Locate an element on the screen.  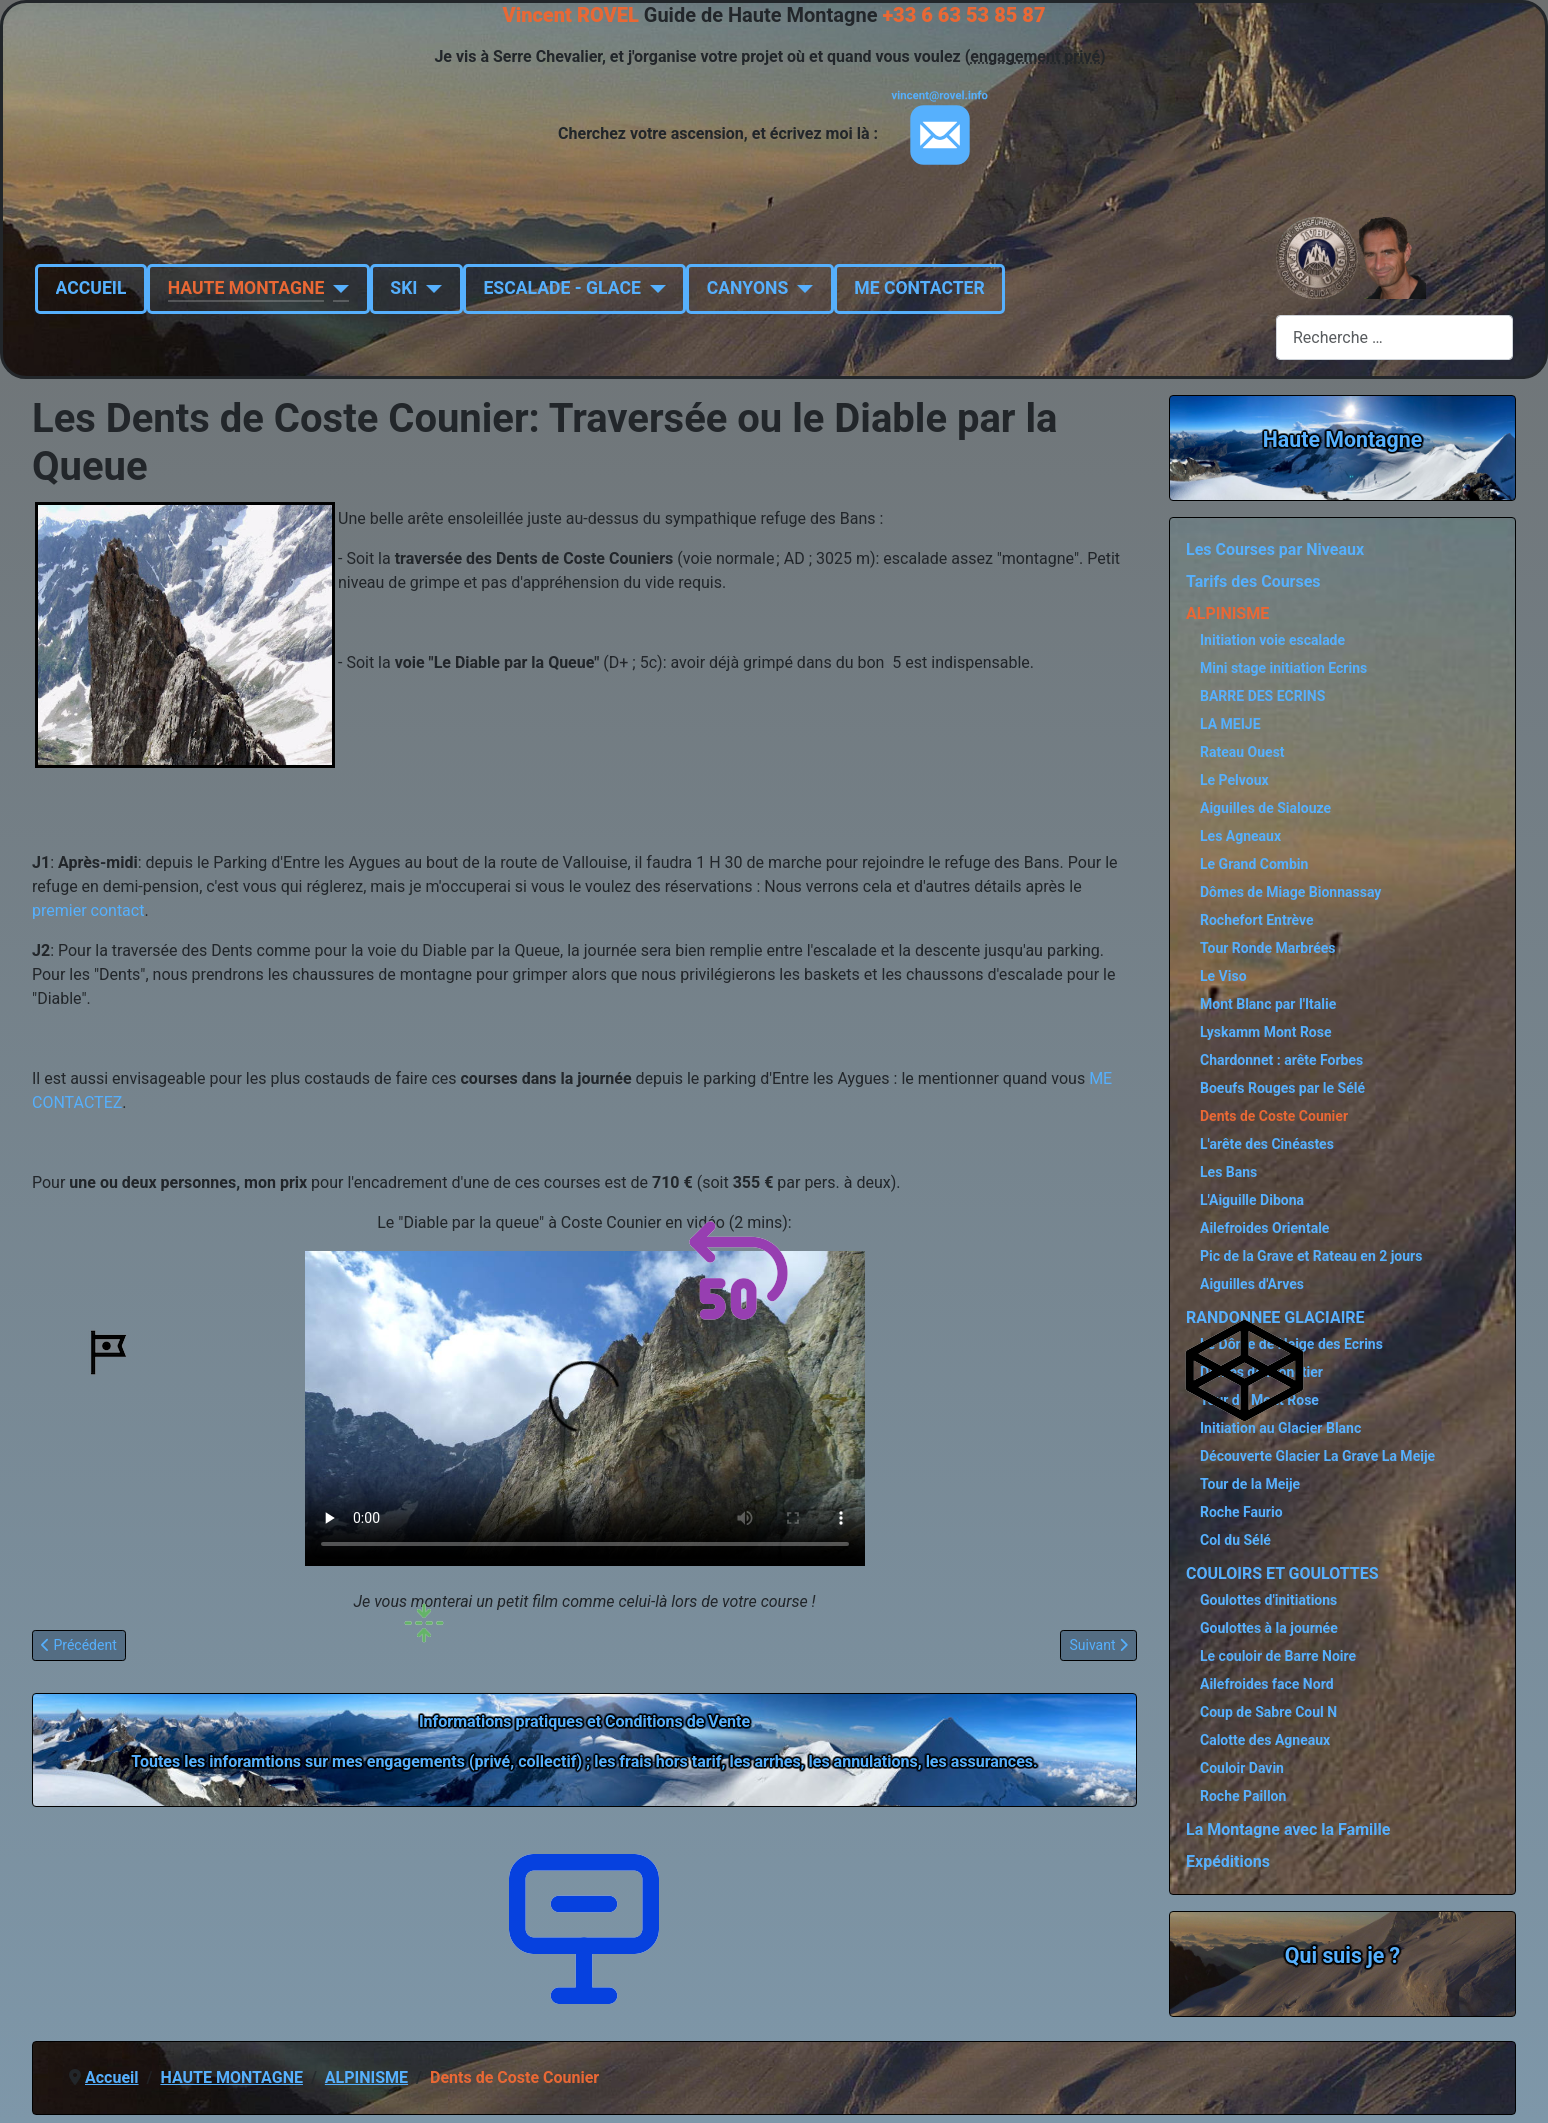
start a guided tour or walkthrough is located at coordinates (106, 1352).